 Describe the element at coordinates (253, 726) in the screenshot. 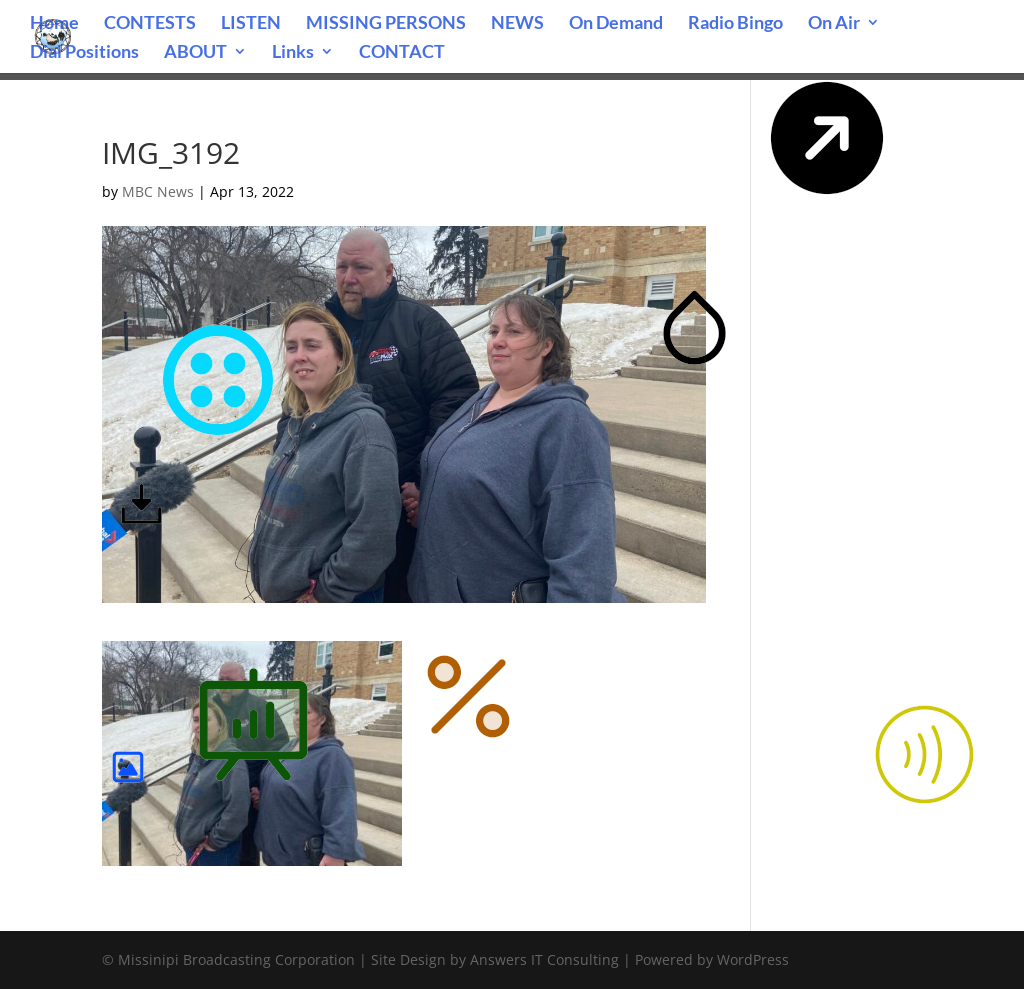

I see `view presentation or slideshow` at that location.